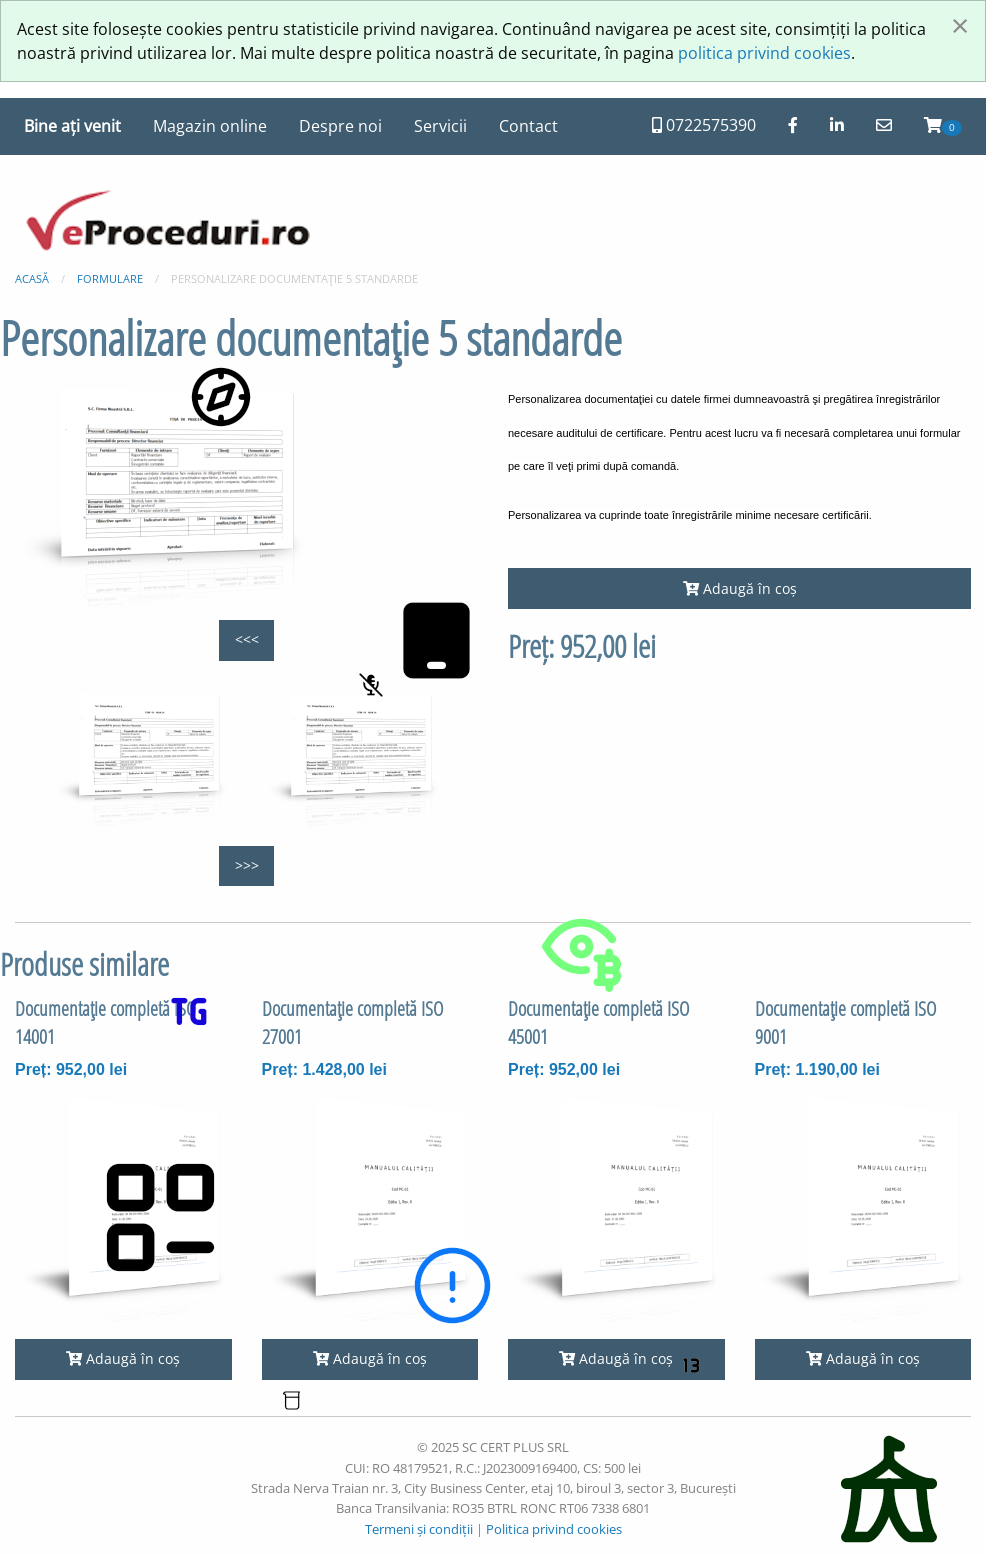 The image size is (986, 1555). What do you see at coordinates (371, 685) in the screenshot?
I see `mute your microphone` at bounding box center [371, 685].